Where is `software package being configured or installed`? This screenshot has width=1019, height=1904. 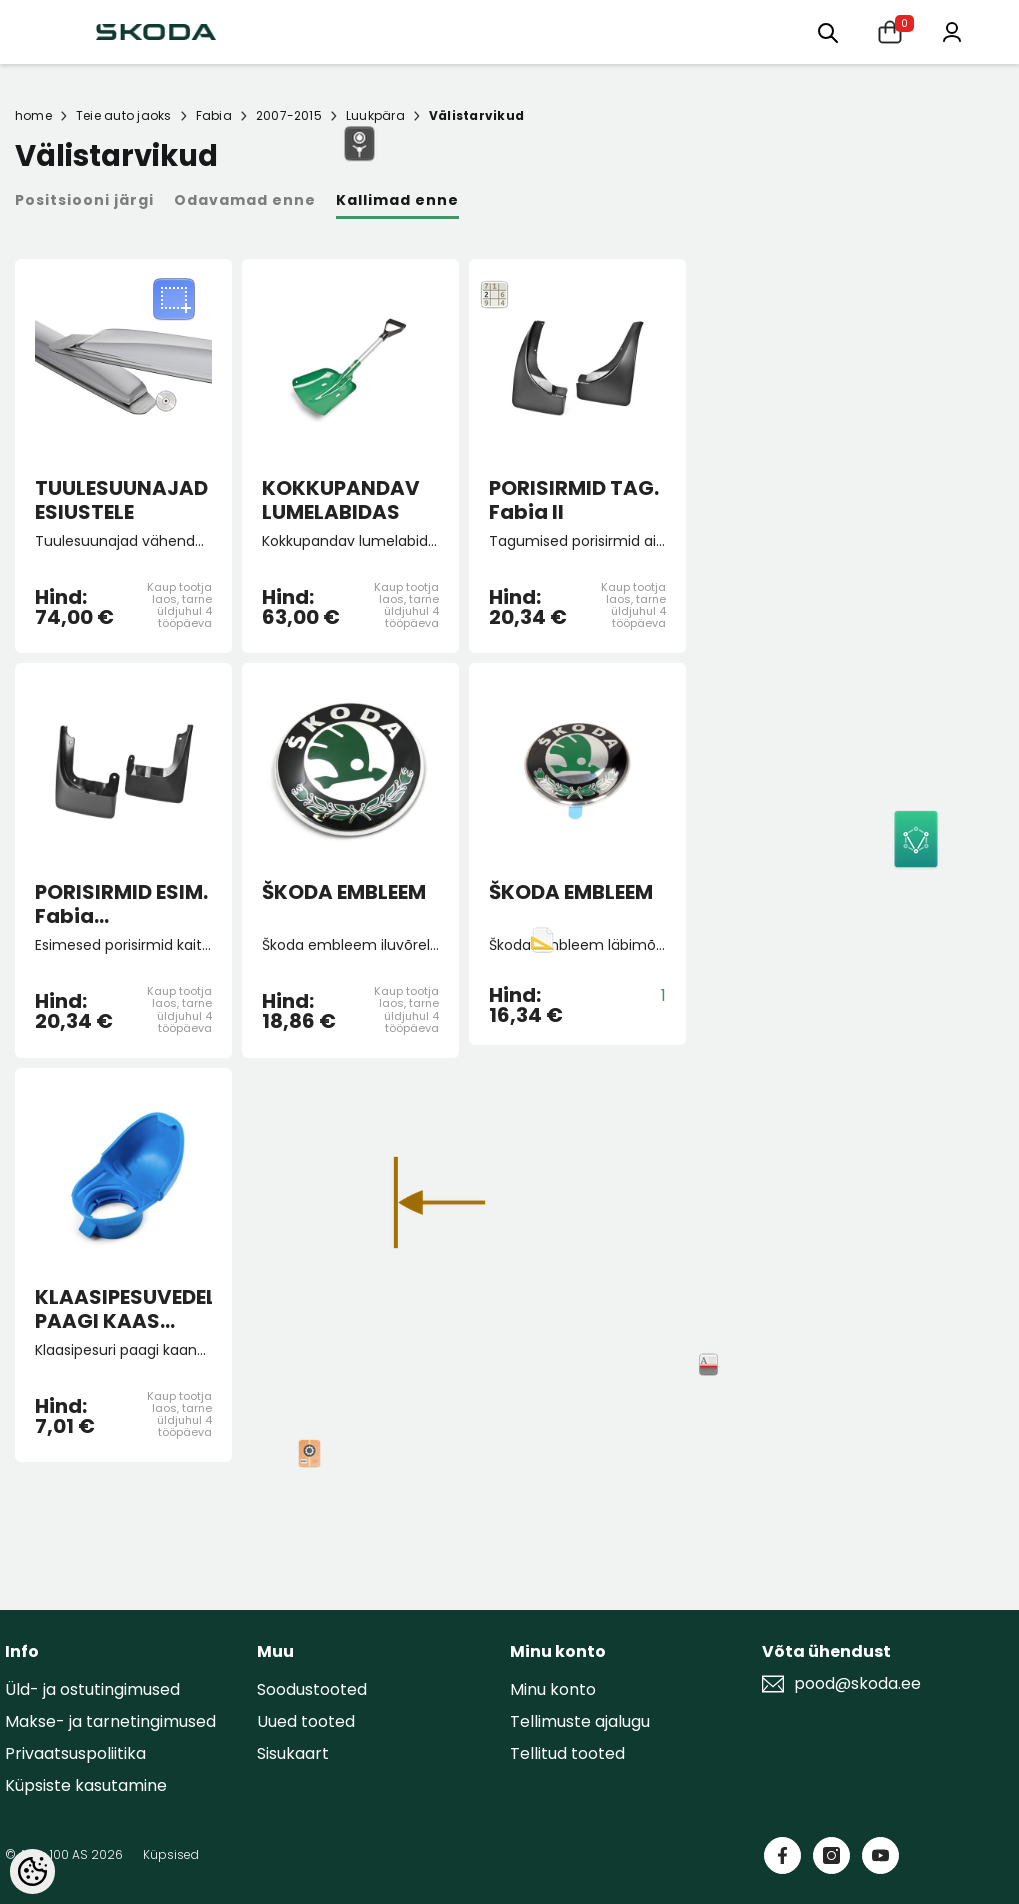 software package being configured or installed is located at coordinates (309, 1453).